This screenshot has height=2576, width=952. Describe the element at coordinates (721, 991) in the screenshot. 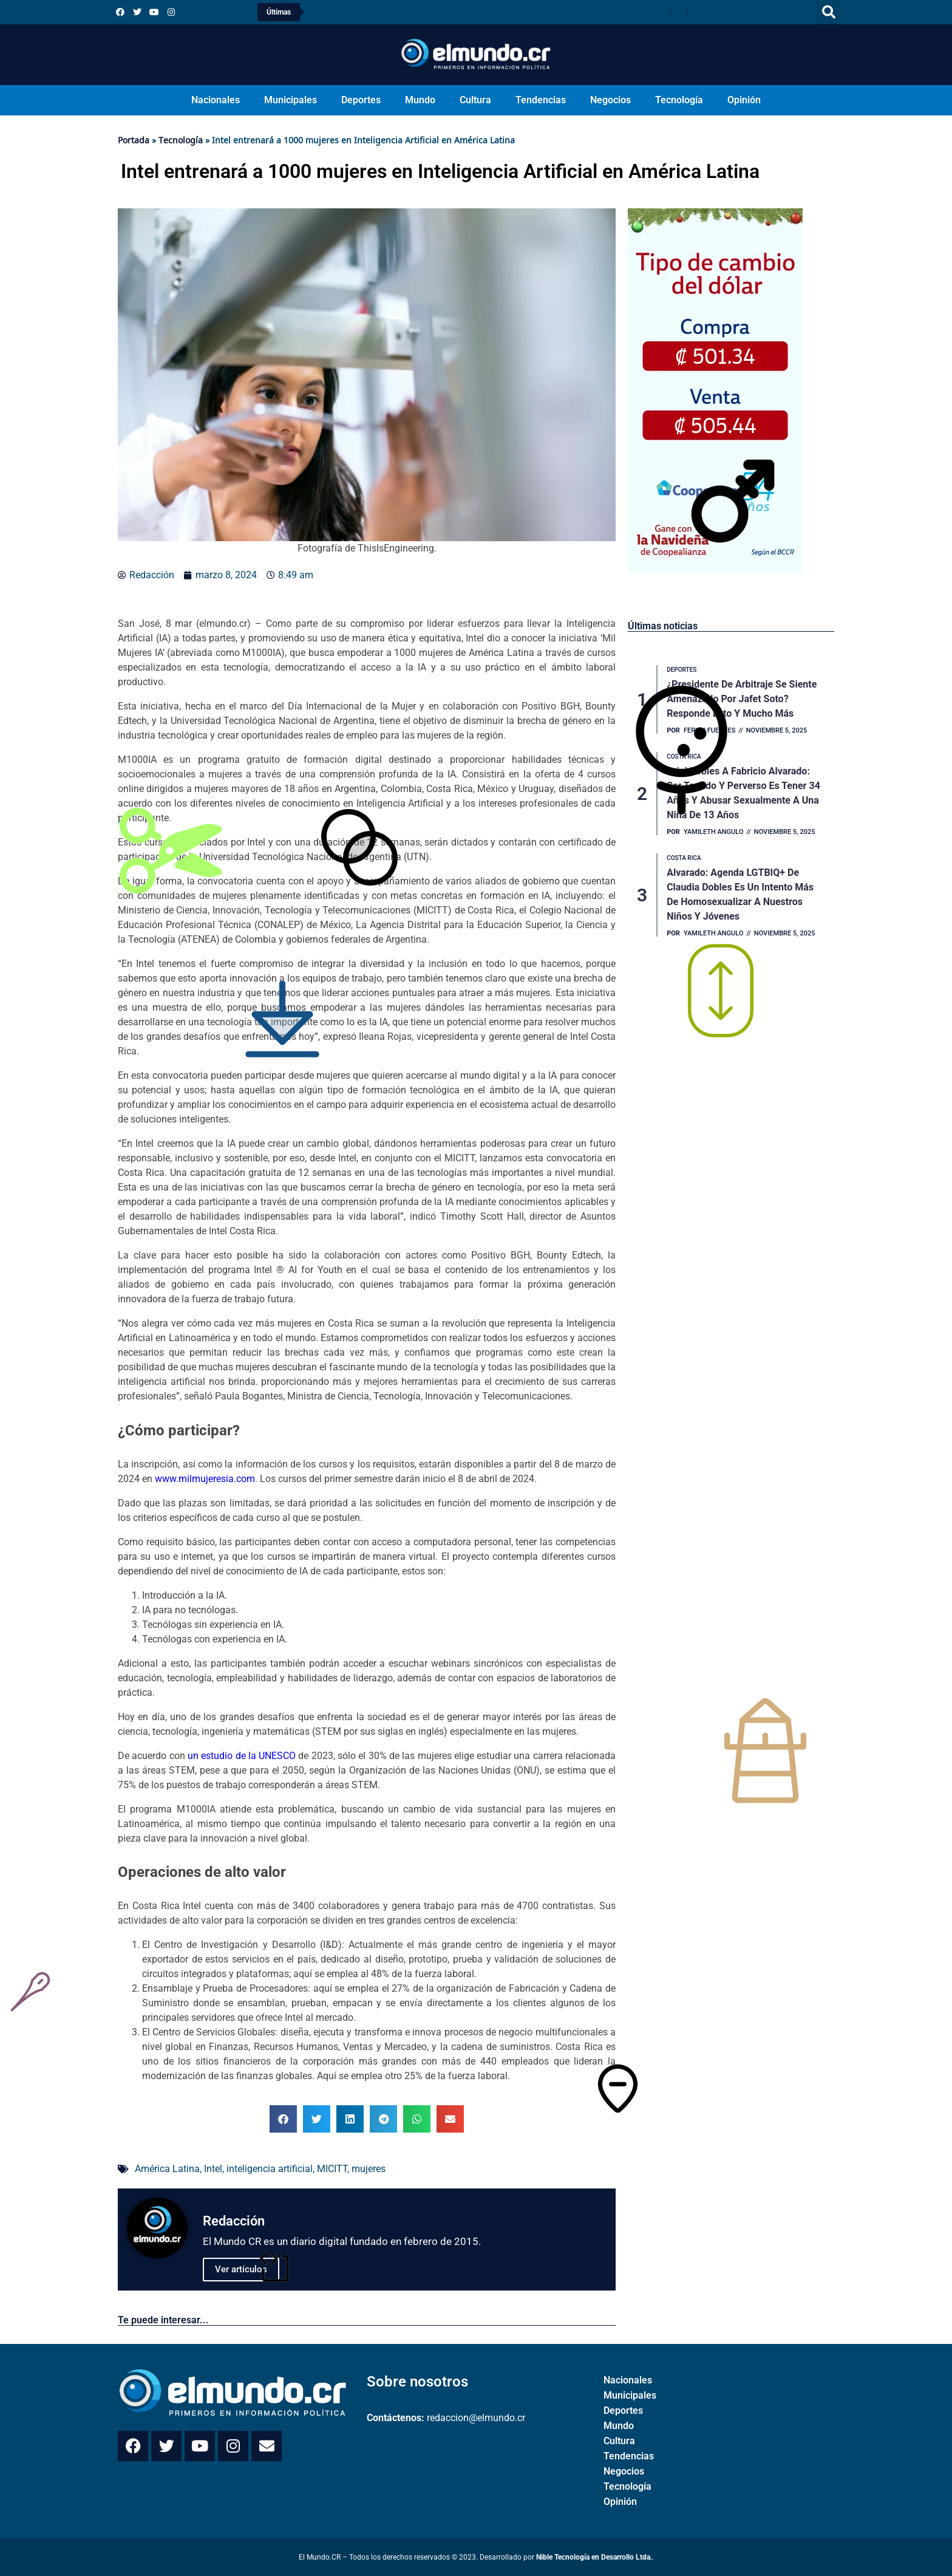

I see `scroll up or down on the page` at that location.